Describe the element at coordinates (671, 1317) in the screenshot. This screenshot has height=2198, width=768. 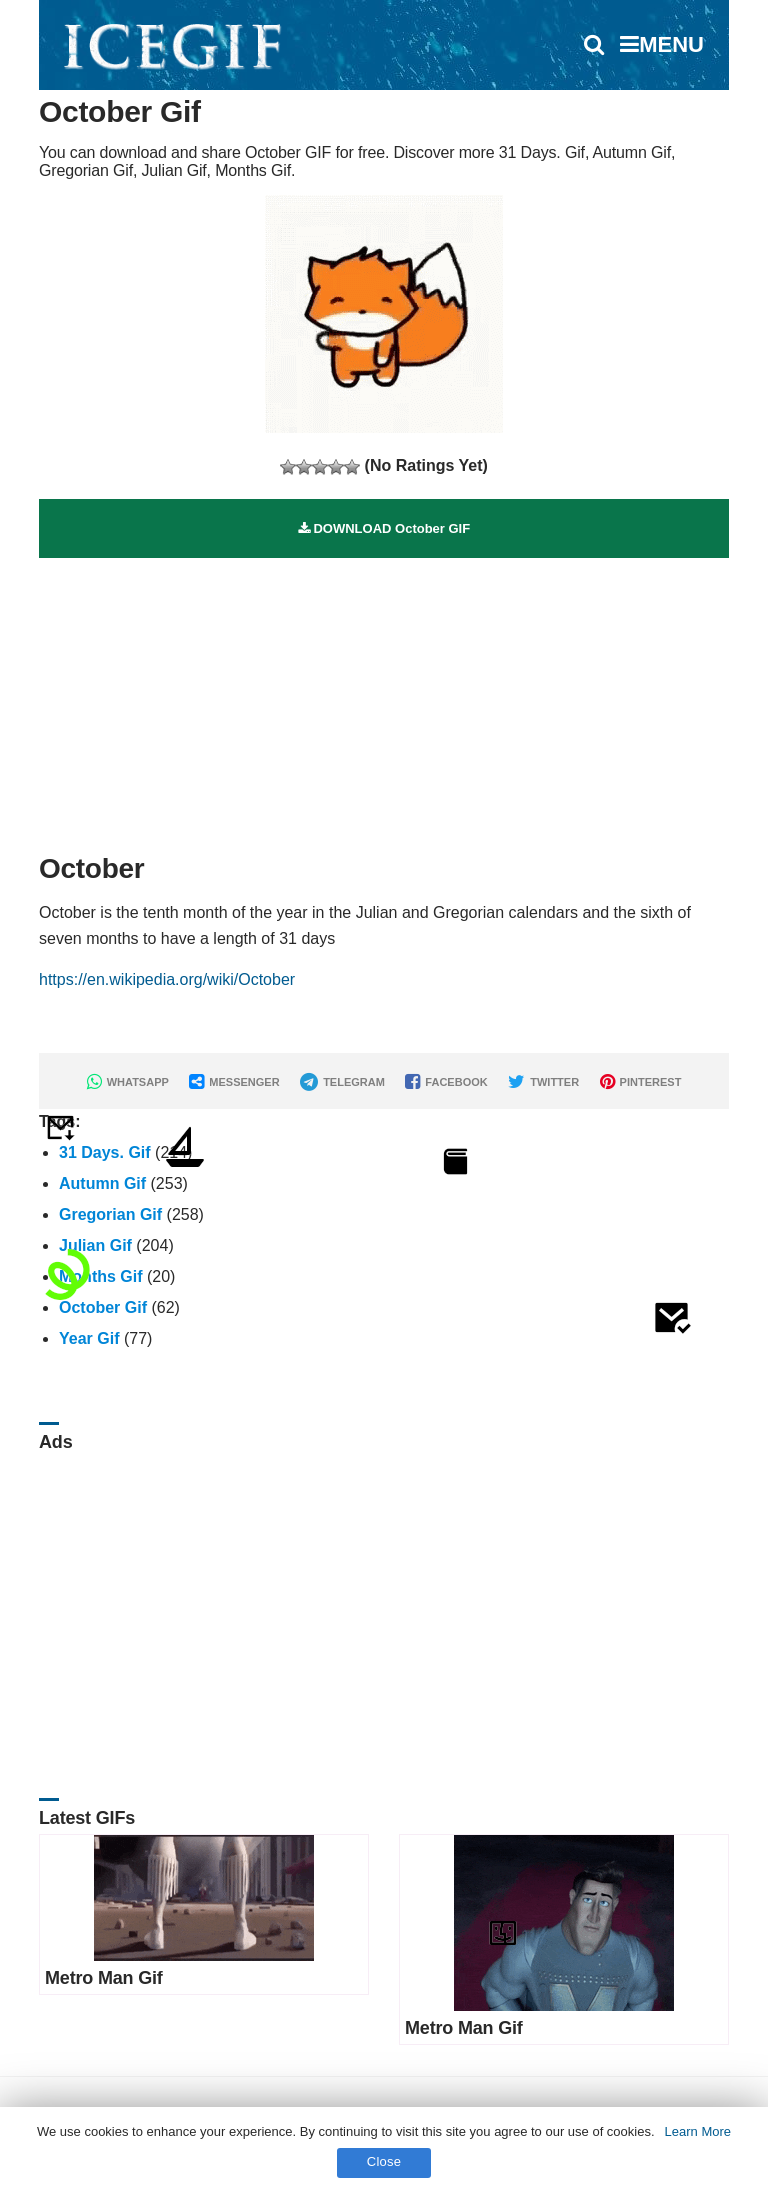
I see `email successfully sent or delivered` at that location.